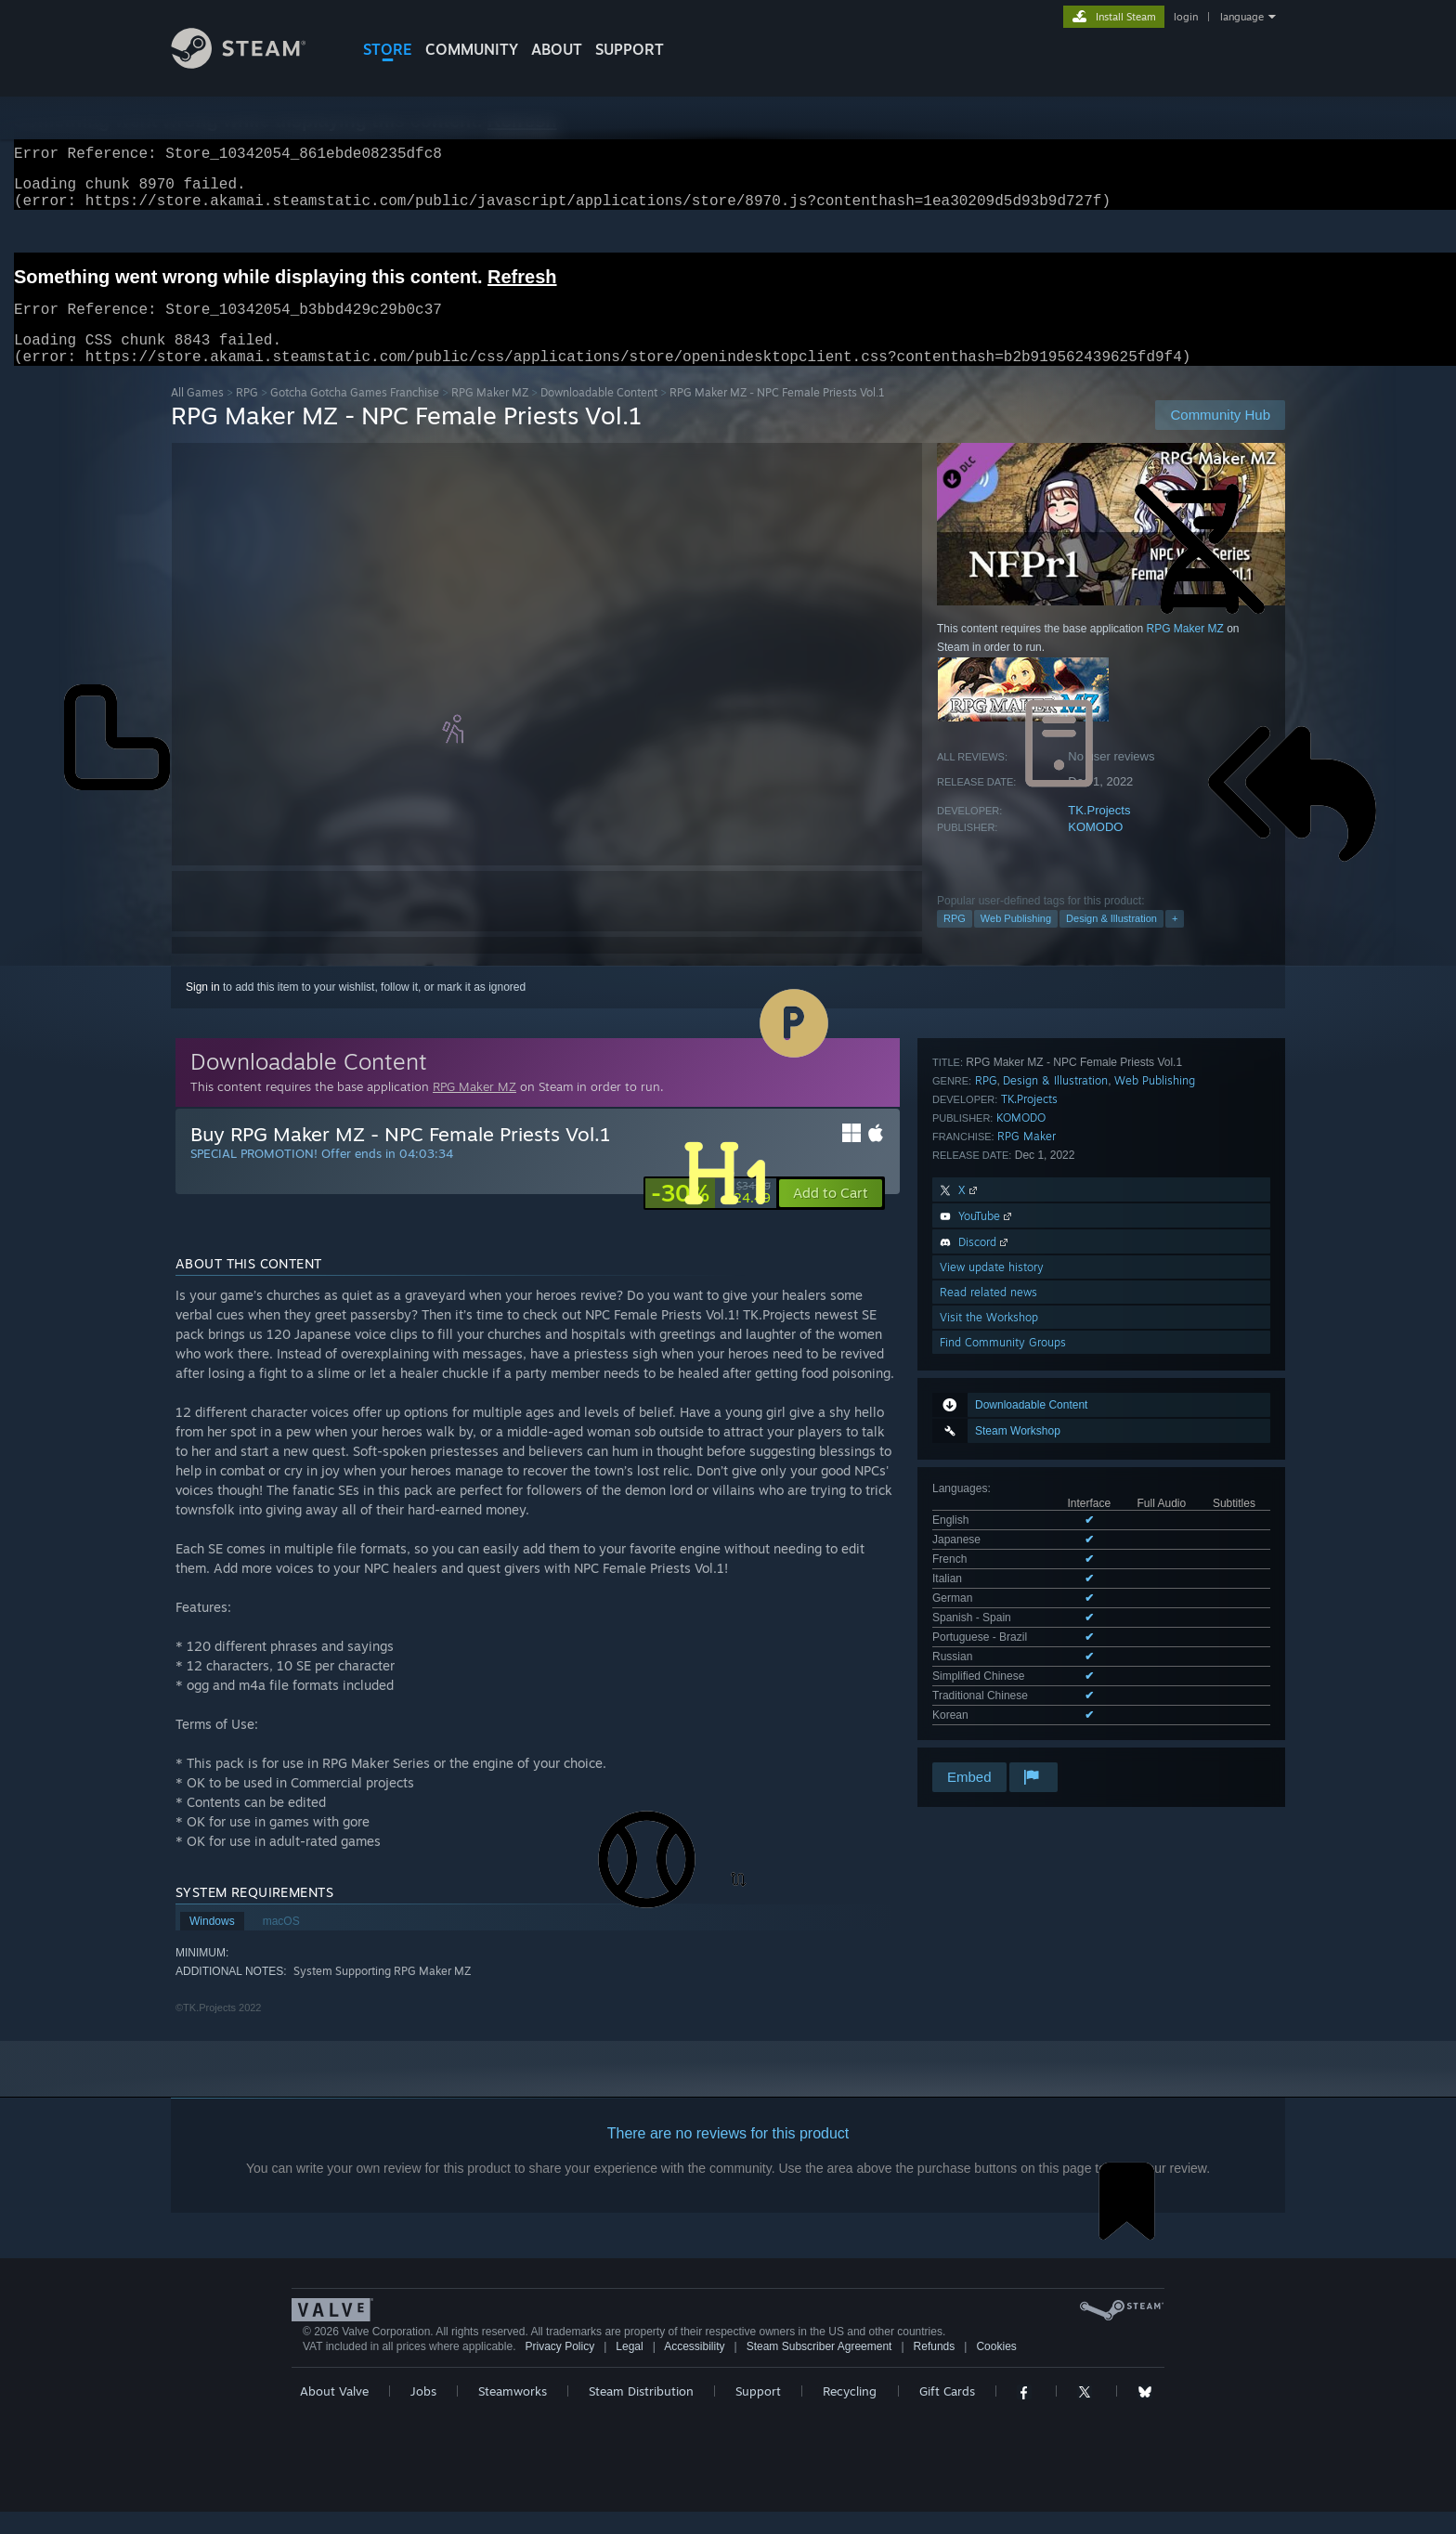  What do you see at coordinates (729, 1173) in the screenshot?
I see `format text as heading level 1` at bounding box center [729, 1173].